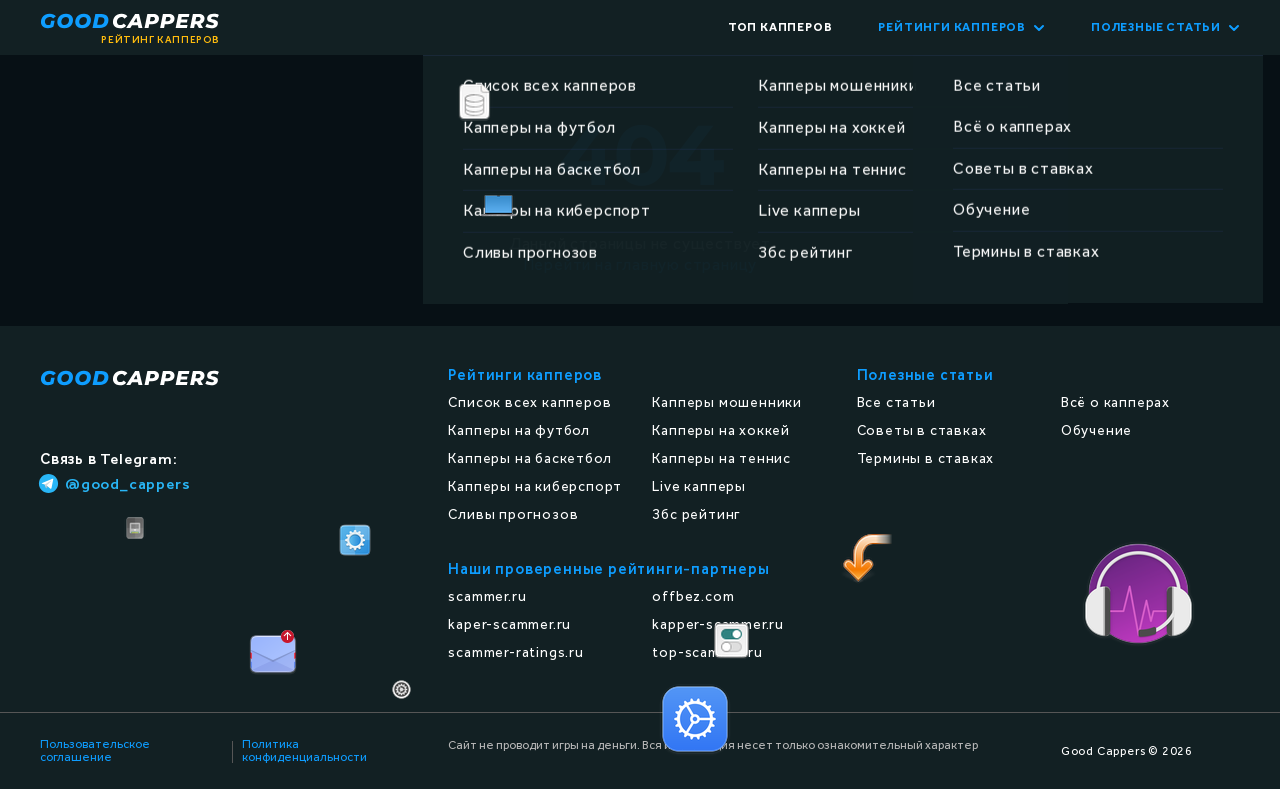  I want to click on open gnome tweaks settings, so click(731, 640).